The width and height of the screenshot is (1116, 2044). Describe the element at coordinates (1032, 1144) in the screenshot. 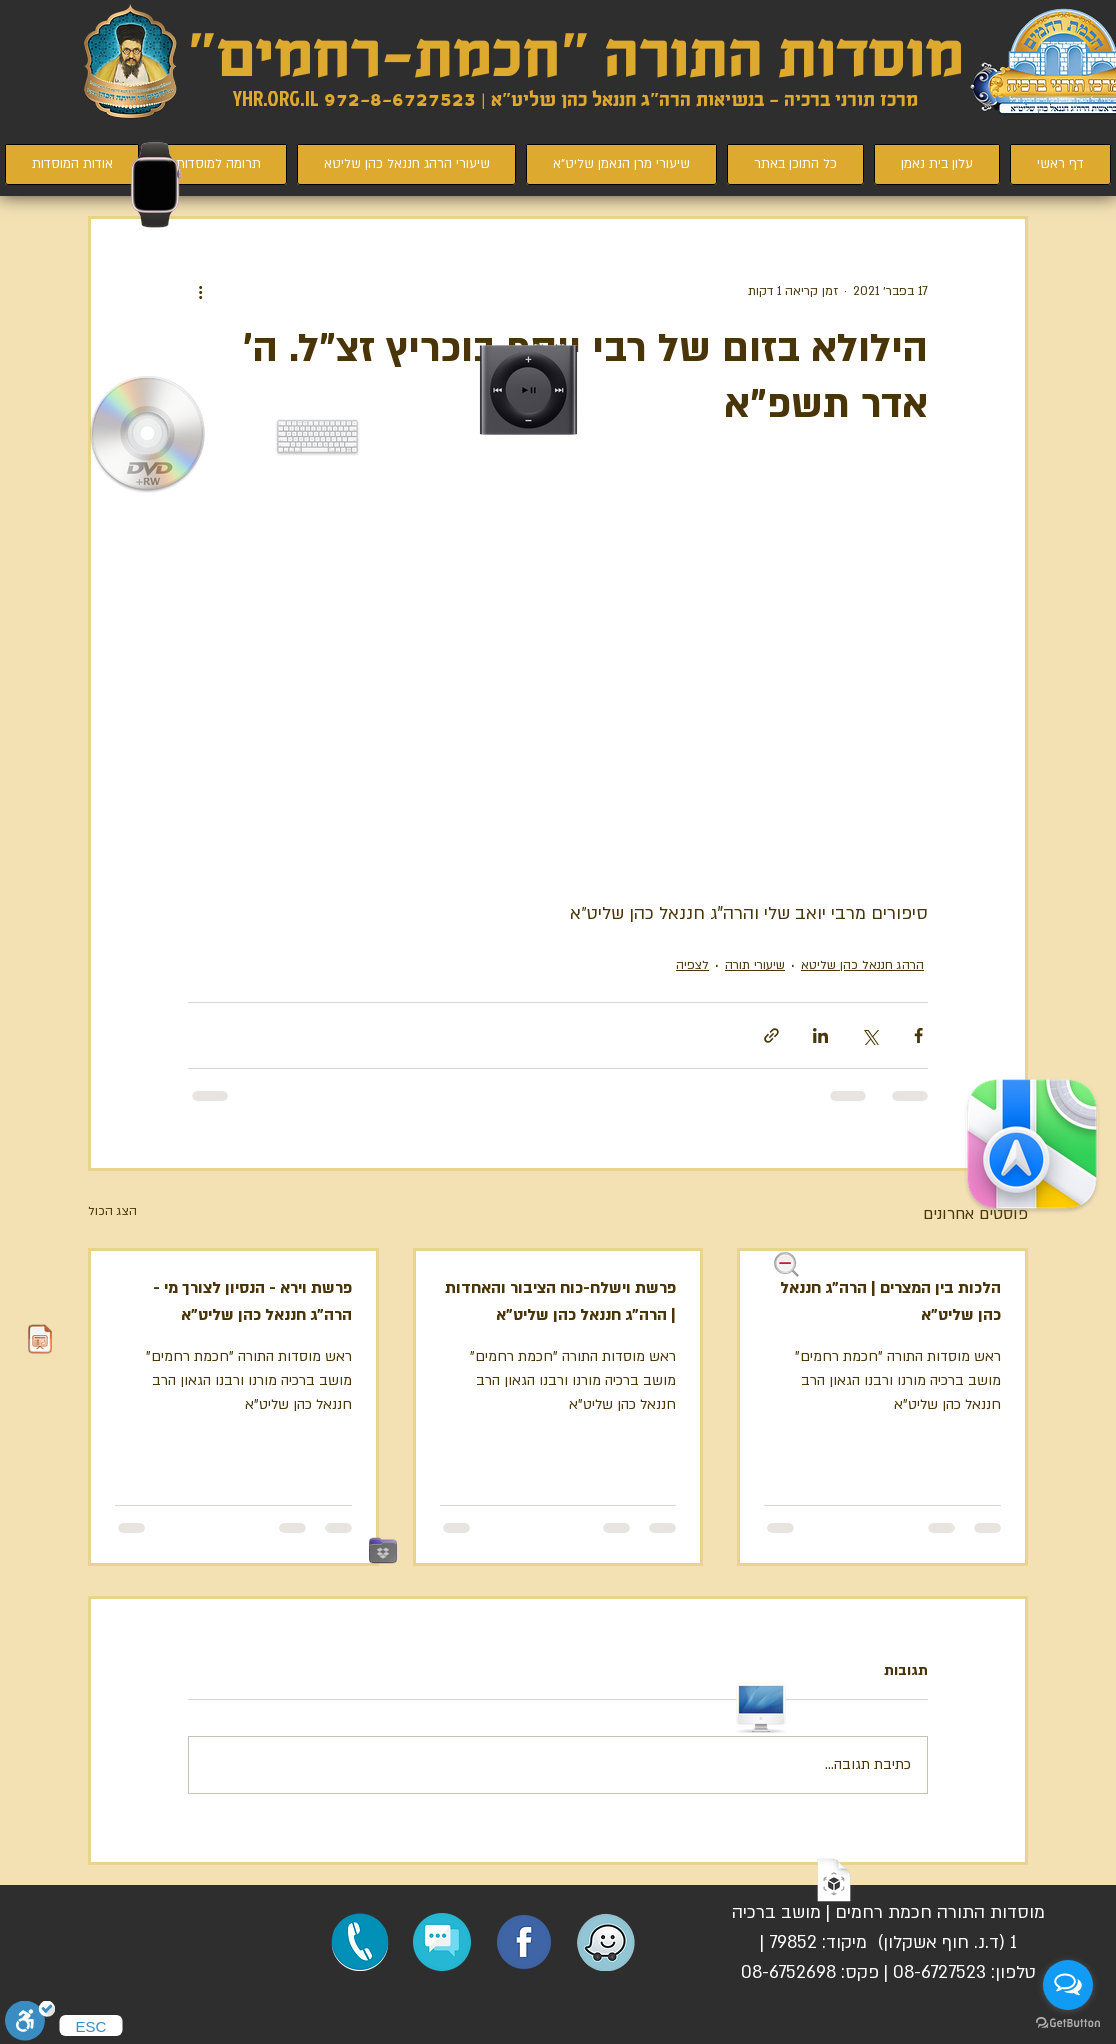

I see `open apple maps application` at that location.